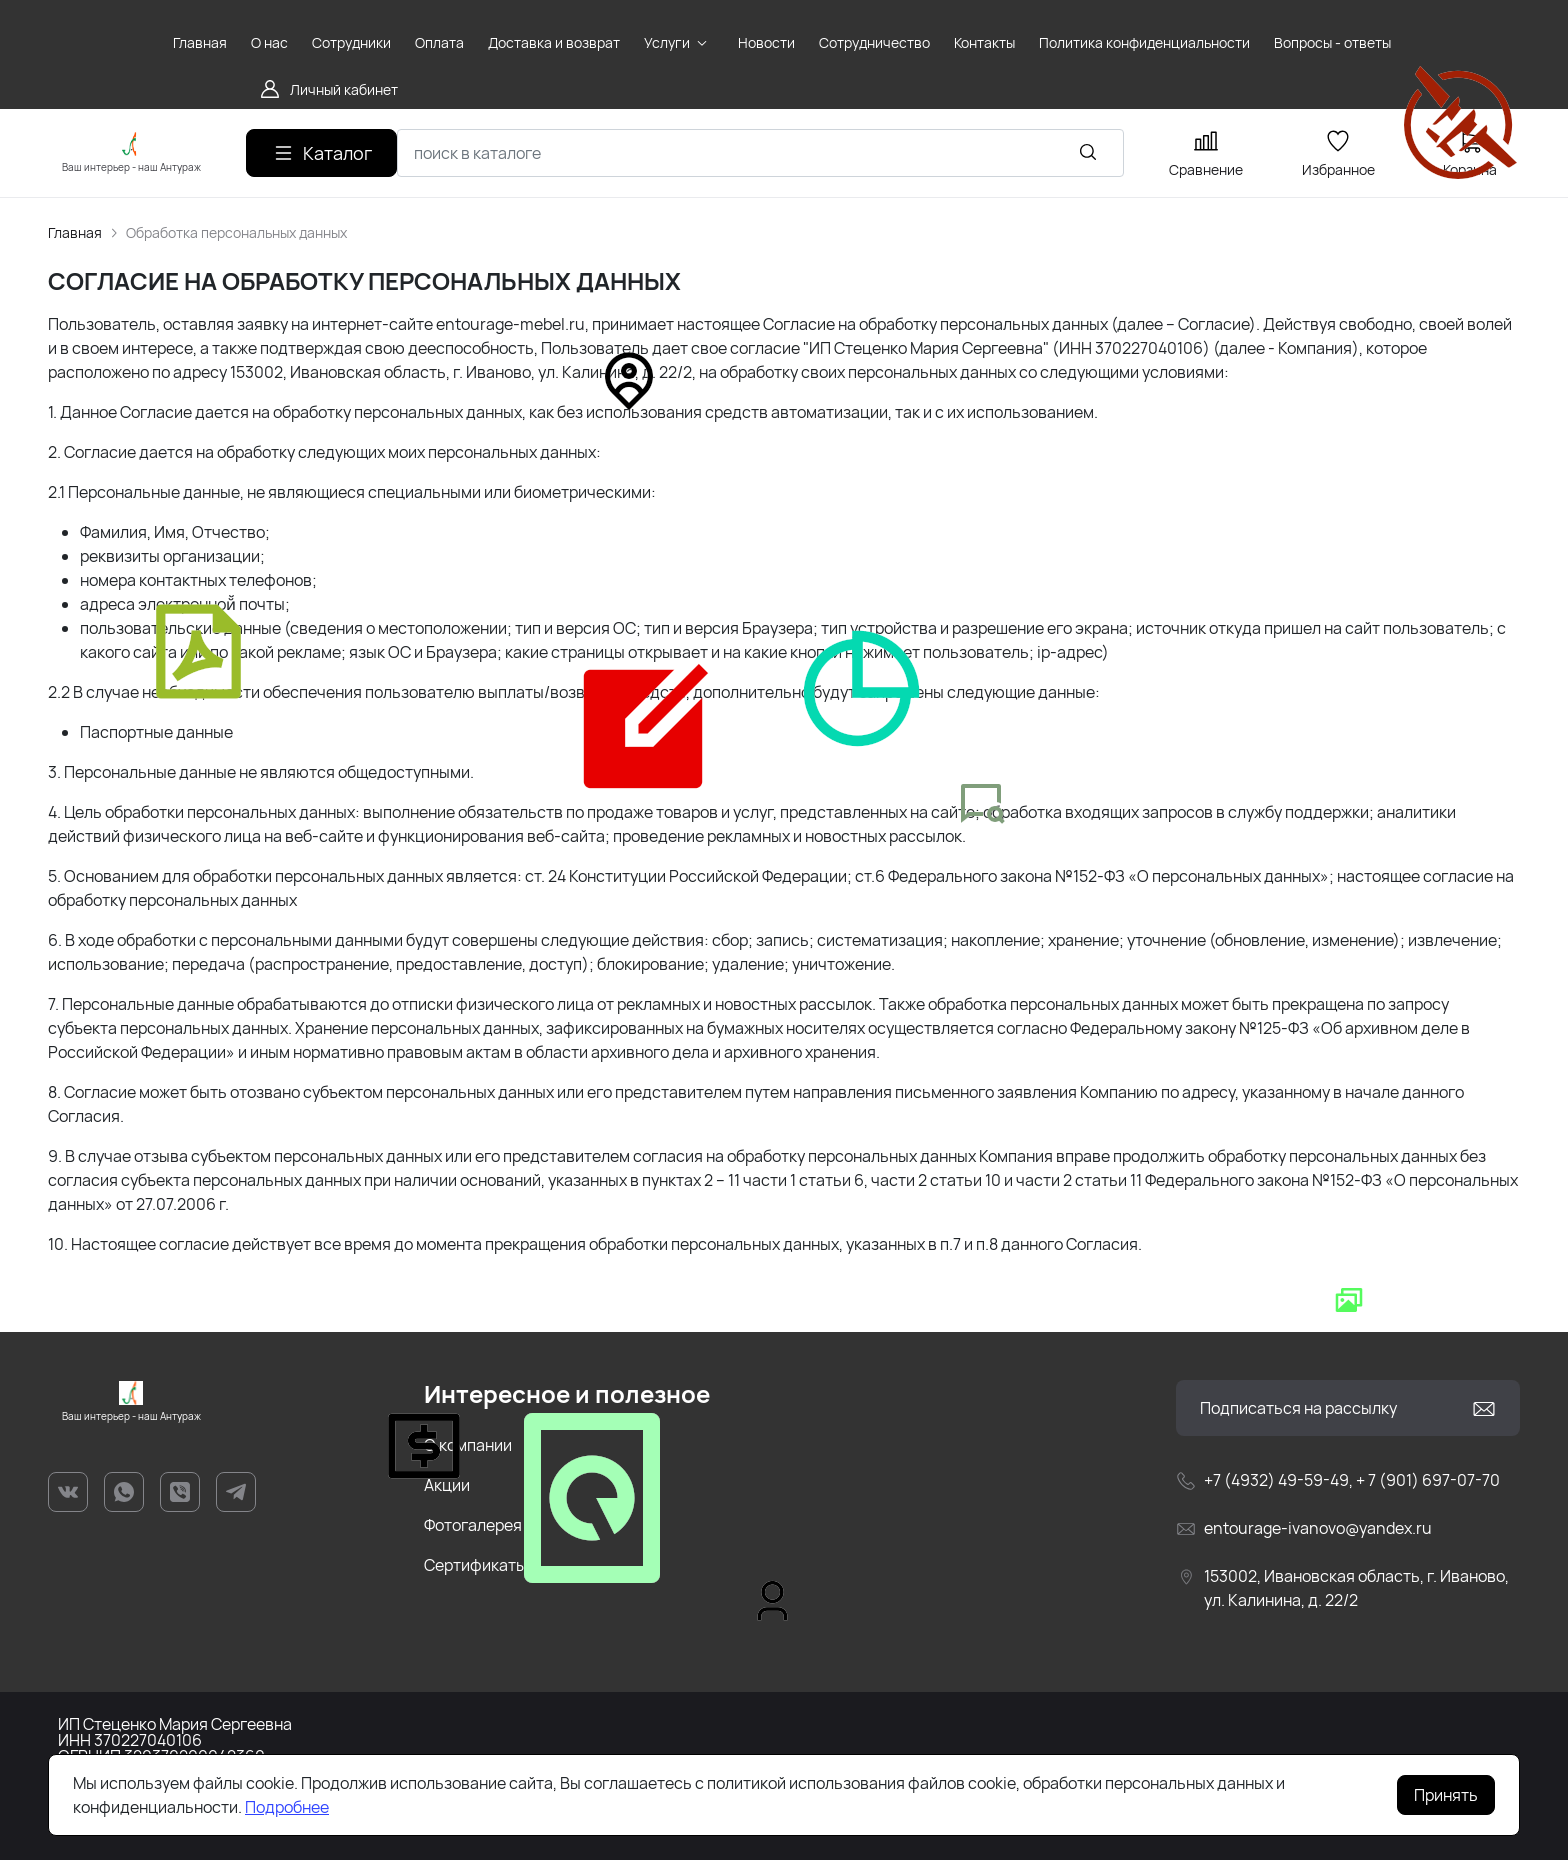 This screenshot has width=1568, height=1860. What do you see at coordinates (424, 1446) in the screenshot?
I see `view financial transactions or payment details` at bounding box center [424, 1446].